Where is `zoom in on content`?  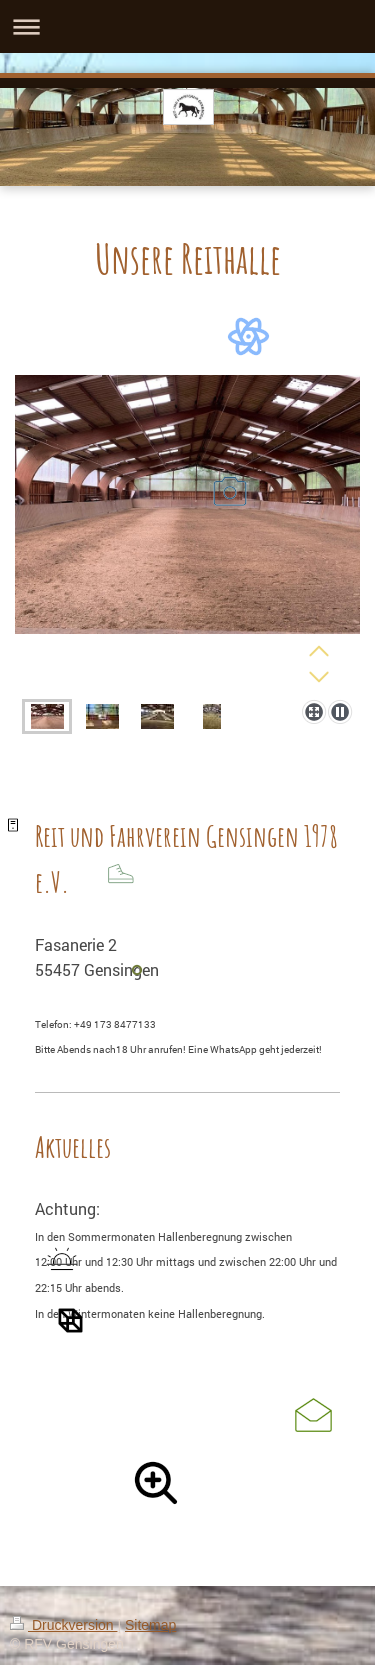 zoom in on content is located at coordinates (156, 1483).